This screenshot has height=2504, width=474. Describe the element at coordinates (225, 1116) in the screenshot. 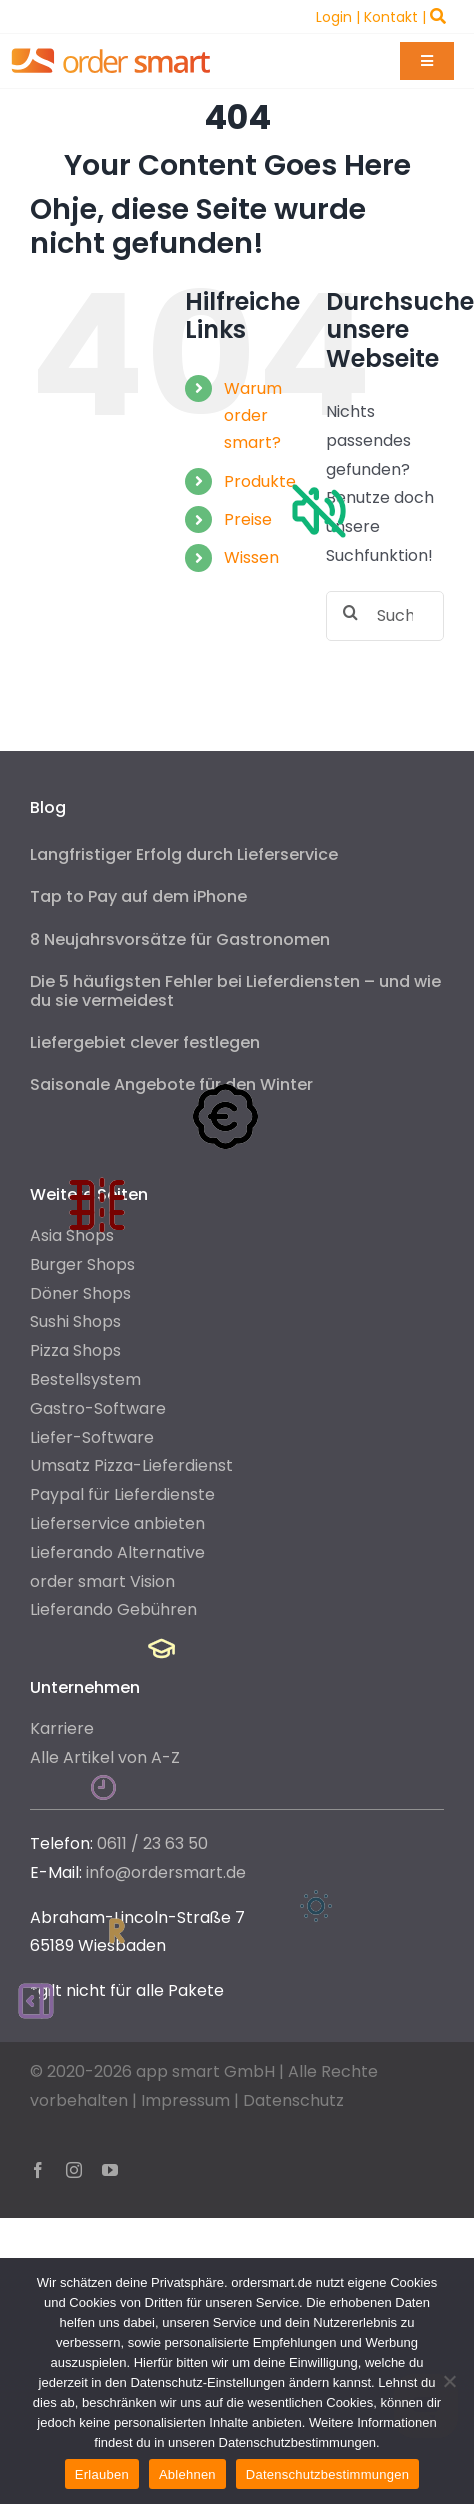

I see `indicates euro currency or pricing` at that location.